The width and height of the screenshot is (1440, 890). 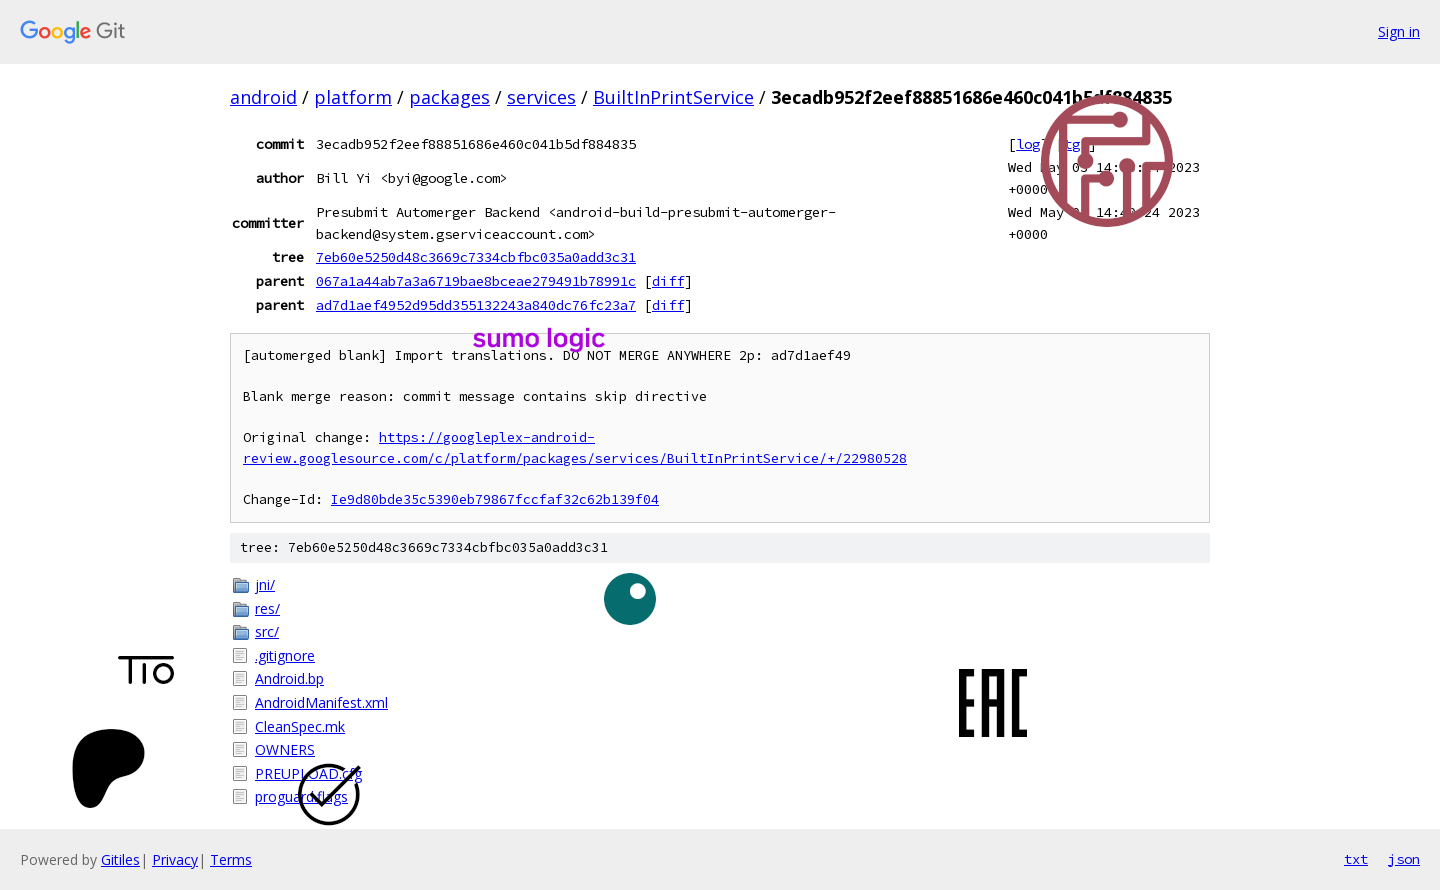 What do you see at coordinates (329, 794) in the screenshot?
I see `cachet status page logo` at bounding box center [329, 794].